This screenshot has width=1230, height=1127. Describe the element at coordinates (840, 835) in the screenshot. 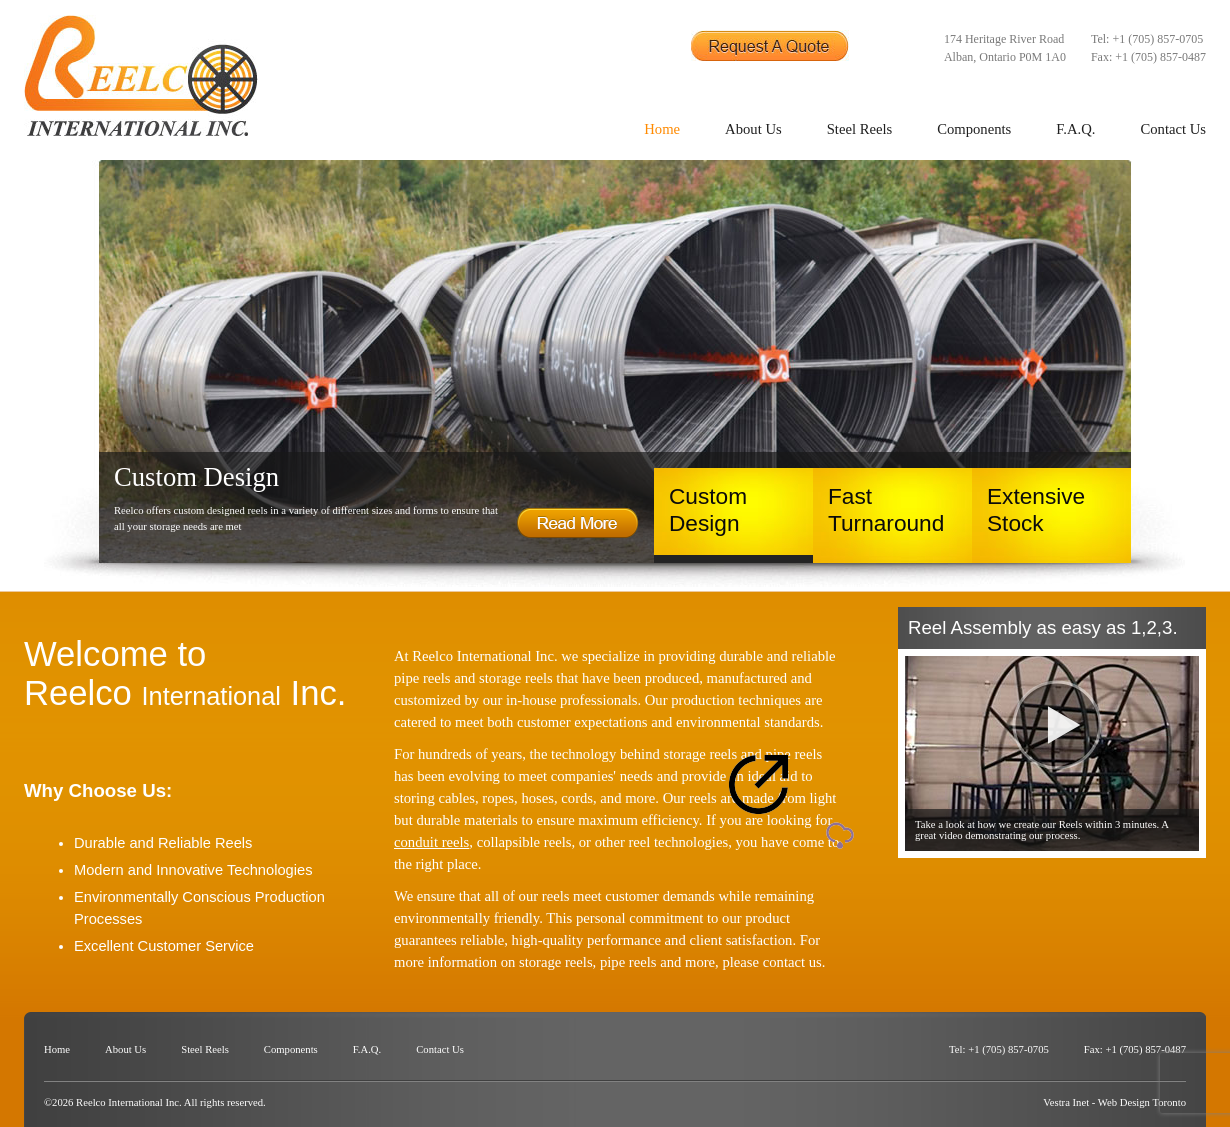

I see `indicates rainy weather conditions` at that location.